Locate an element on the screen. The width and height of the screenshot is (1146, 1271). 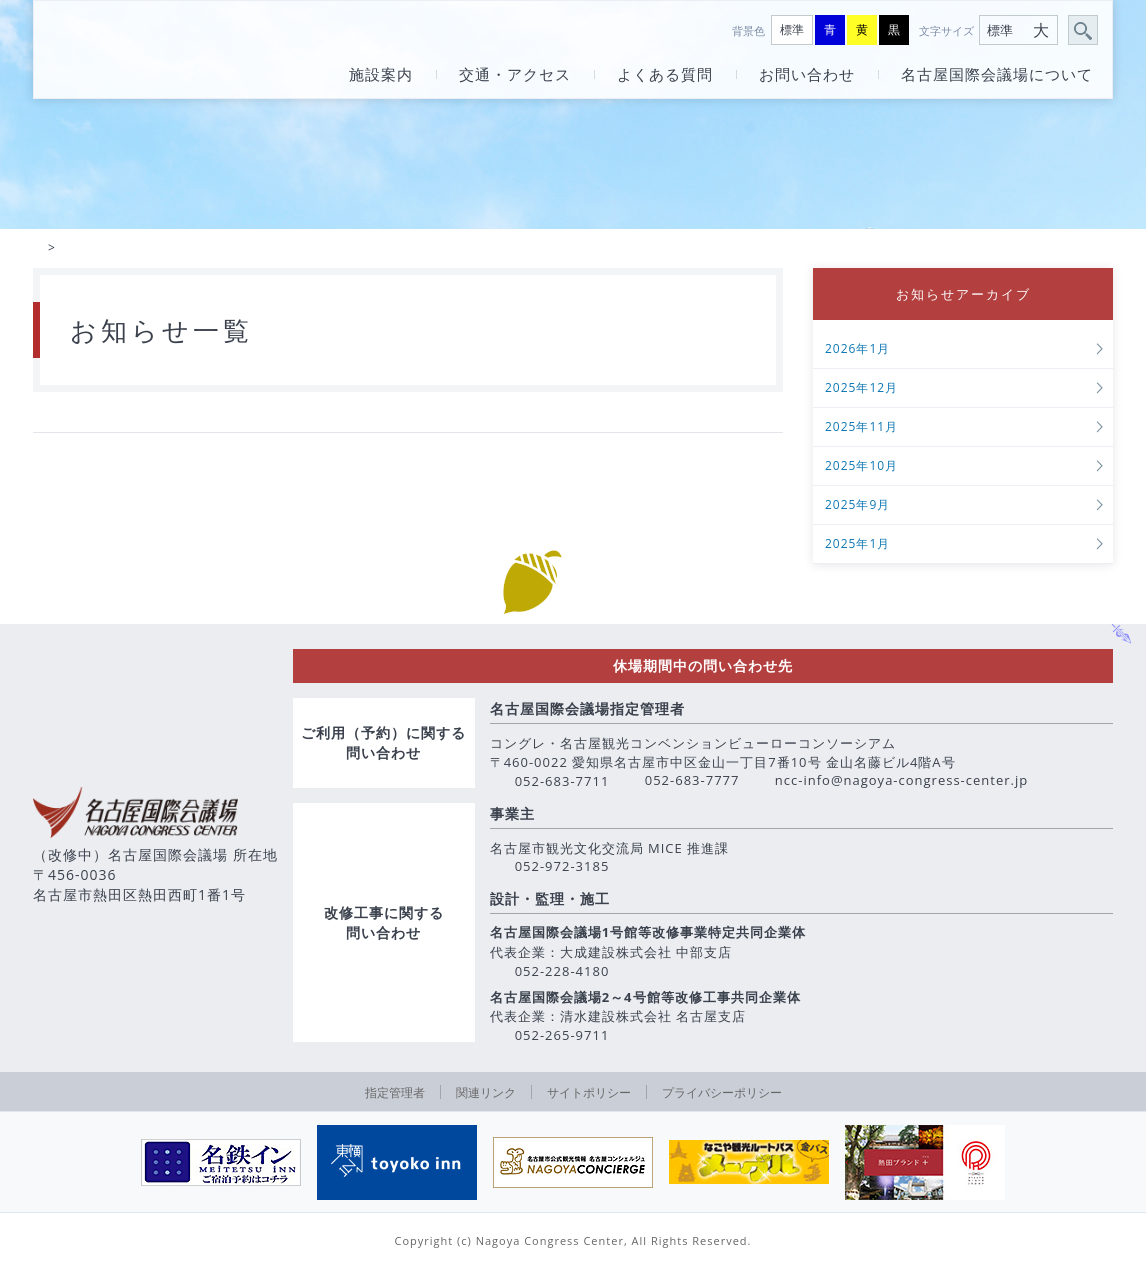
activate spiral thrust attack ability is located at coordinates (1121, 633).